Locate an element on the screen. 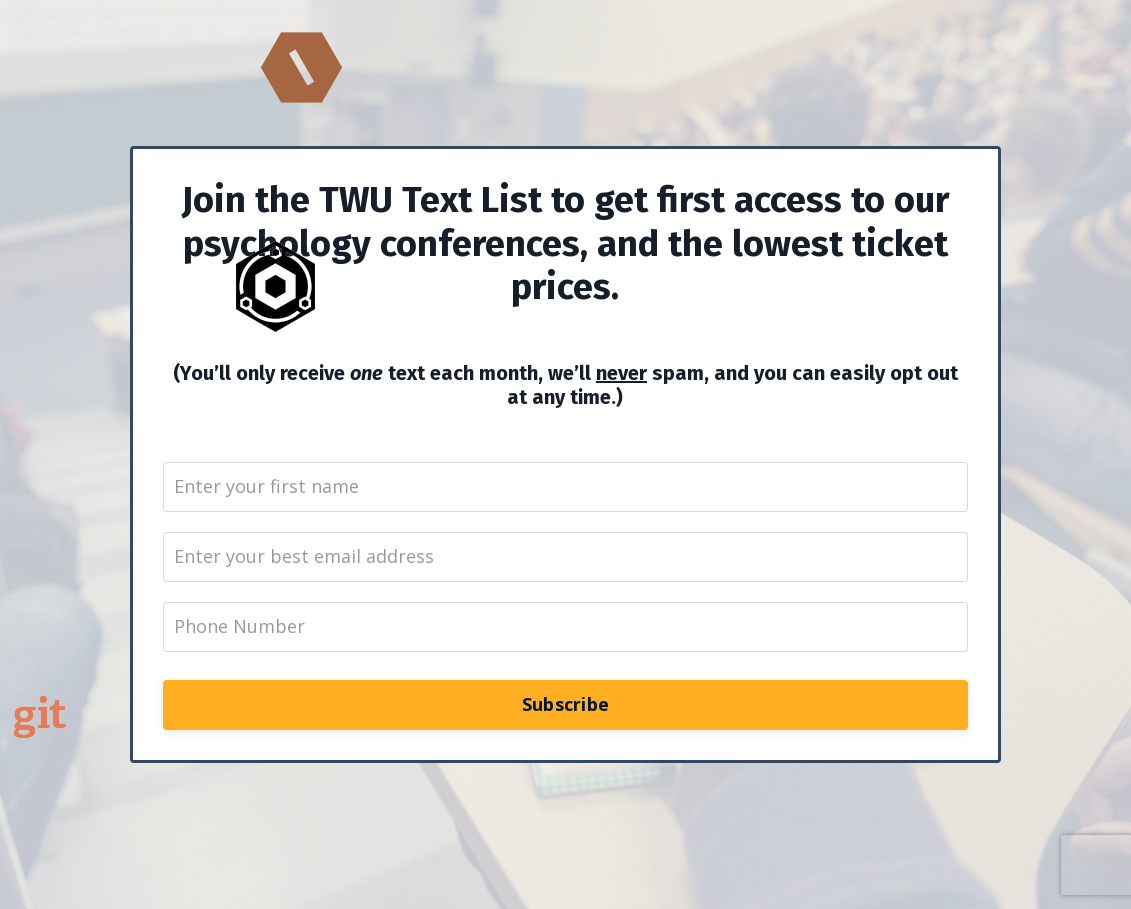 This screenshot has height=909, width=1131. open Nginx Proxy Manager dashboard is located at coordinates (275, 286).